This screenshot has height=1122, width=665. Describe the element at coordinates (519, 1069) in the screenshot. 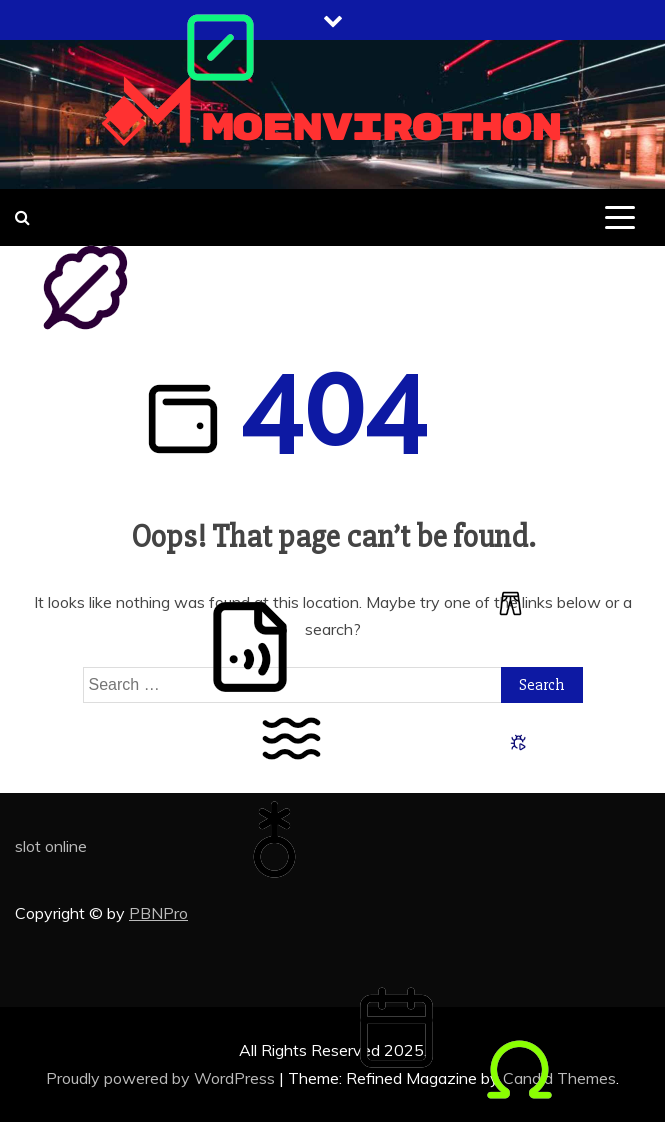

I see `represents the omega symbol in mathematical or scientific contexts` at that location.